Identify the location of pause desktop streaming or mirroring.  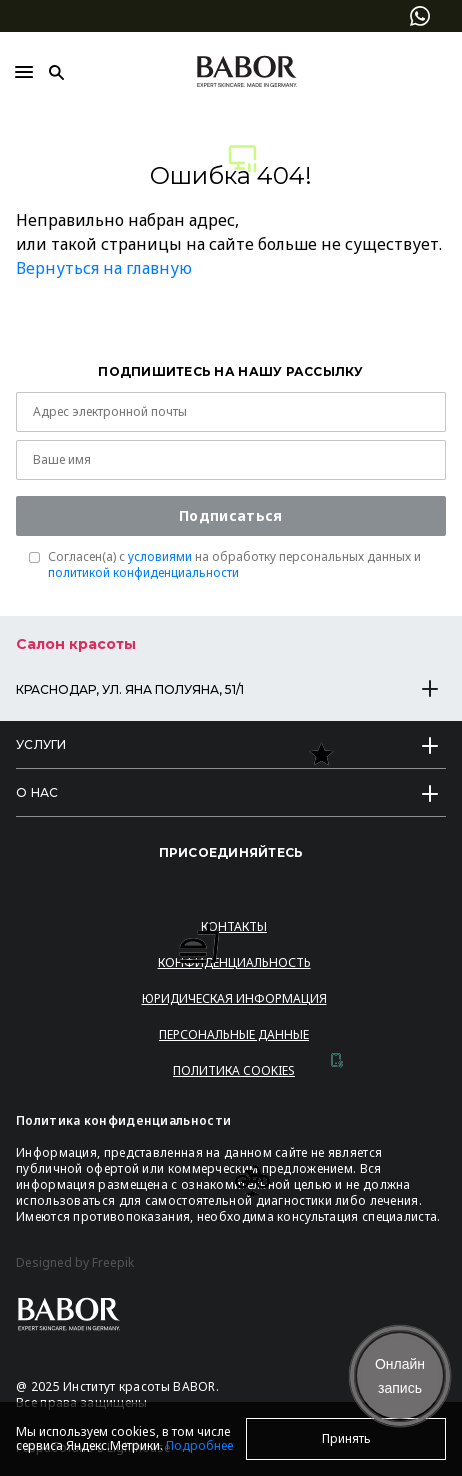
(242, 157).